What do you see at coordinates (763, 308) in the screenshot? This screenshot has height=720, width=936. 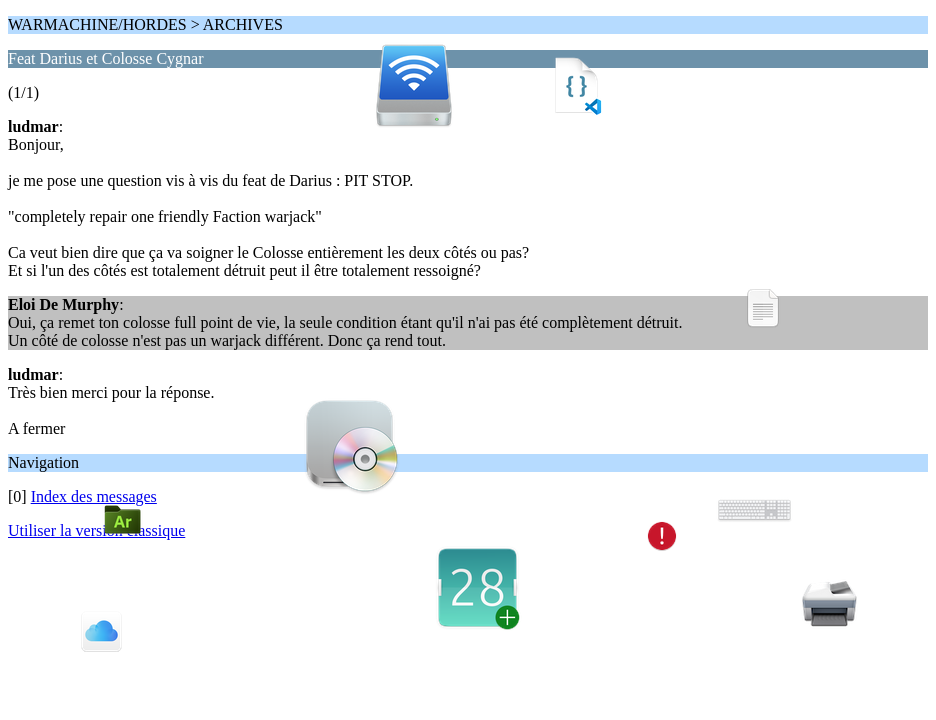 I see `a plain text file` at bounding box center [763, 308].